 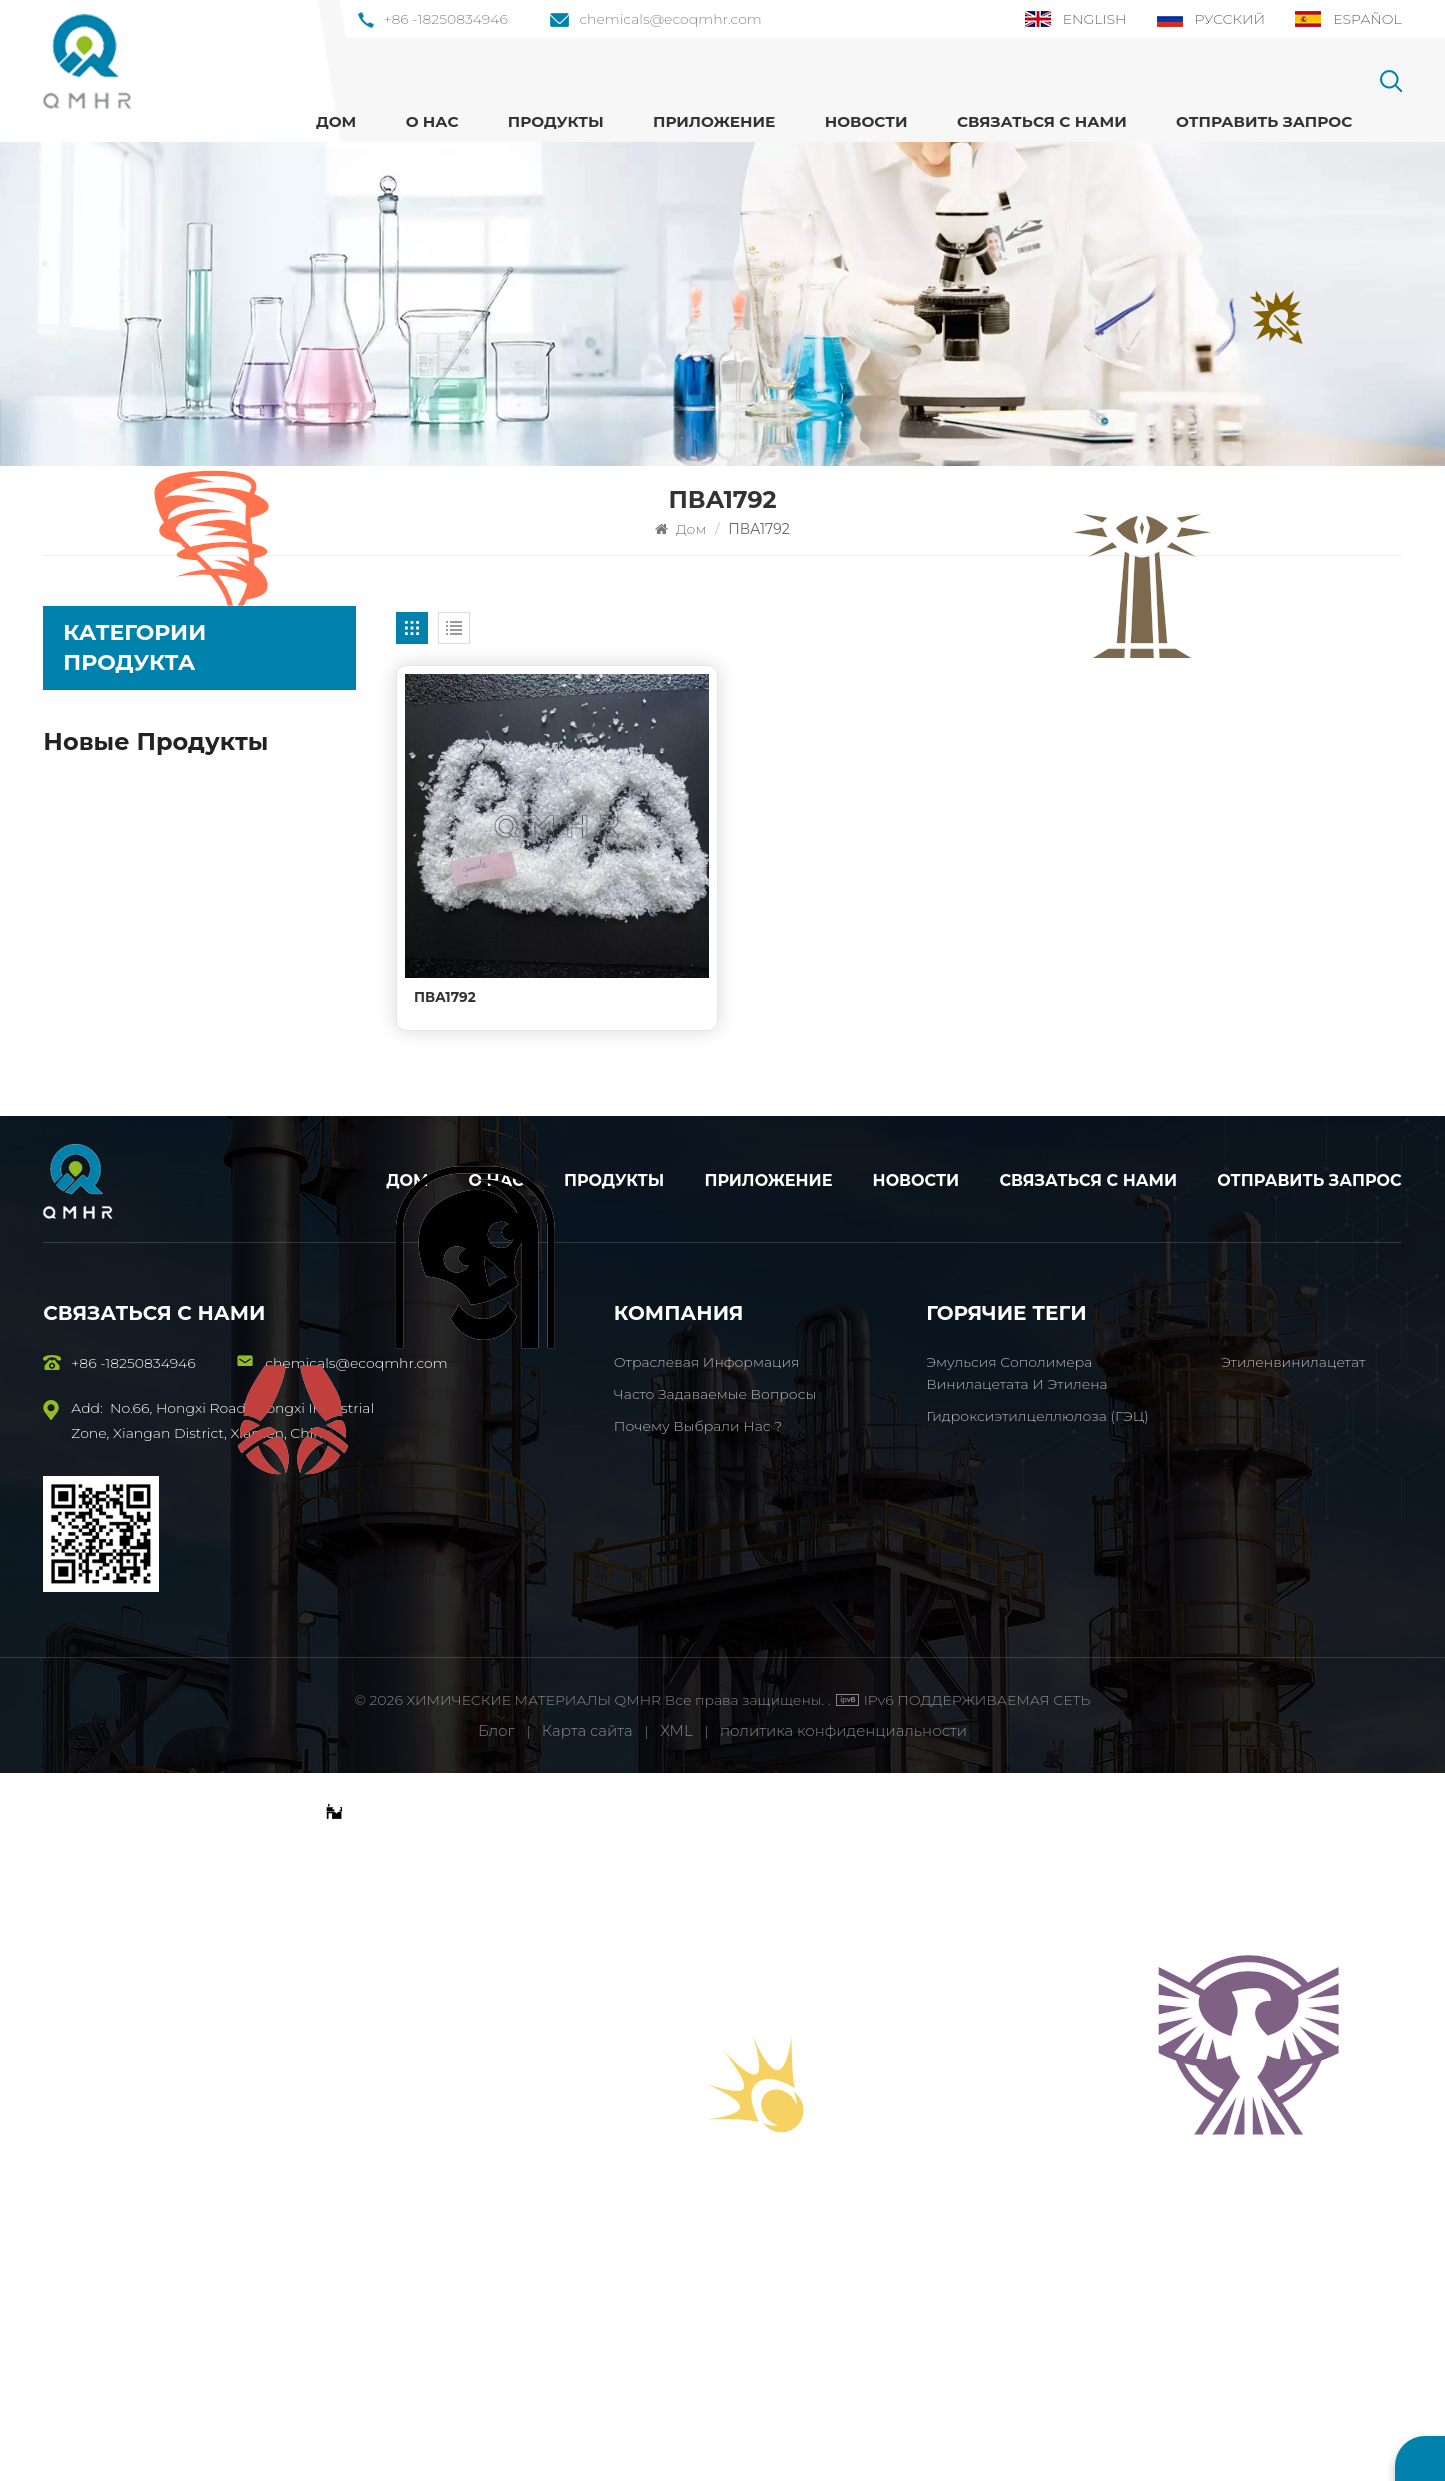 What do you see at coordinates (293, 1419) in the screenshot?
I see `select claw attack ability` at bounding box center [293, 1419].